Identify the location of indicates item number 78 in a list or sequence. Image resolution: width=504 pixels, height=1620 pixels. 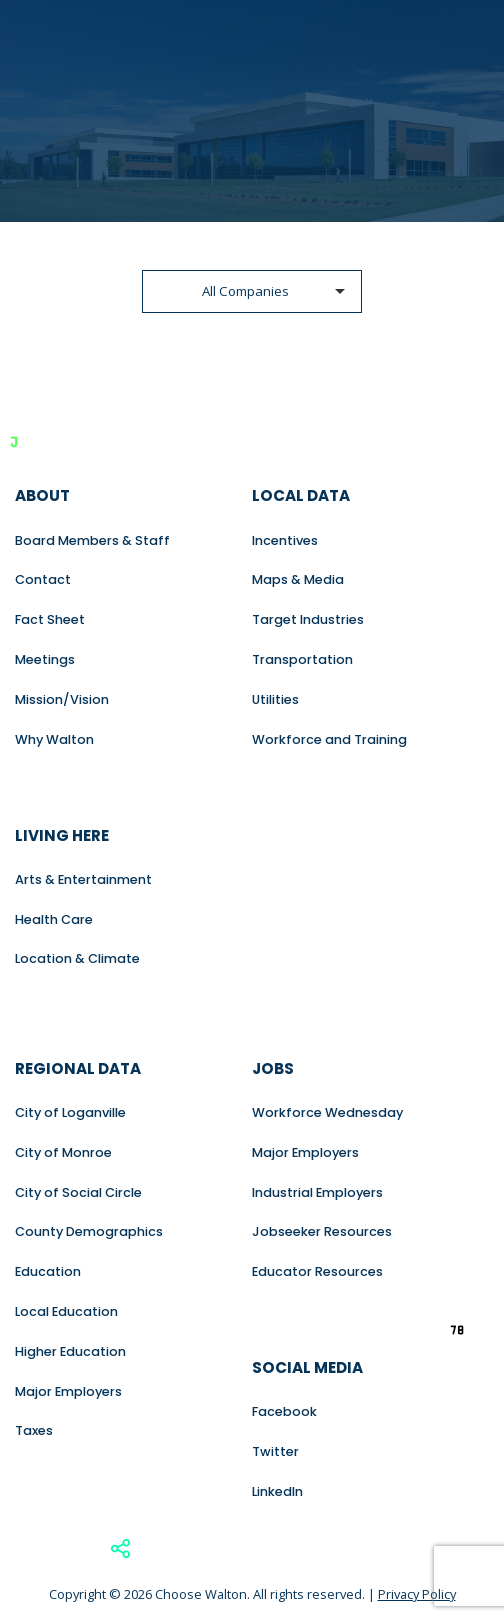
(457, 1330).